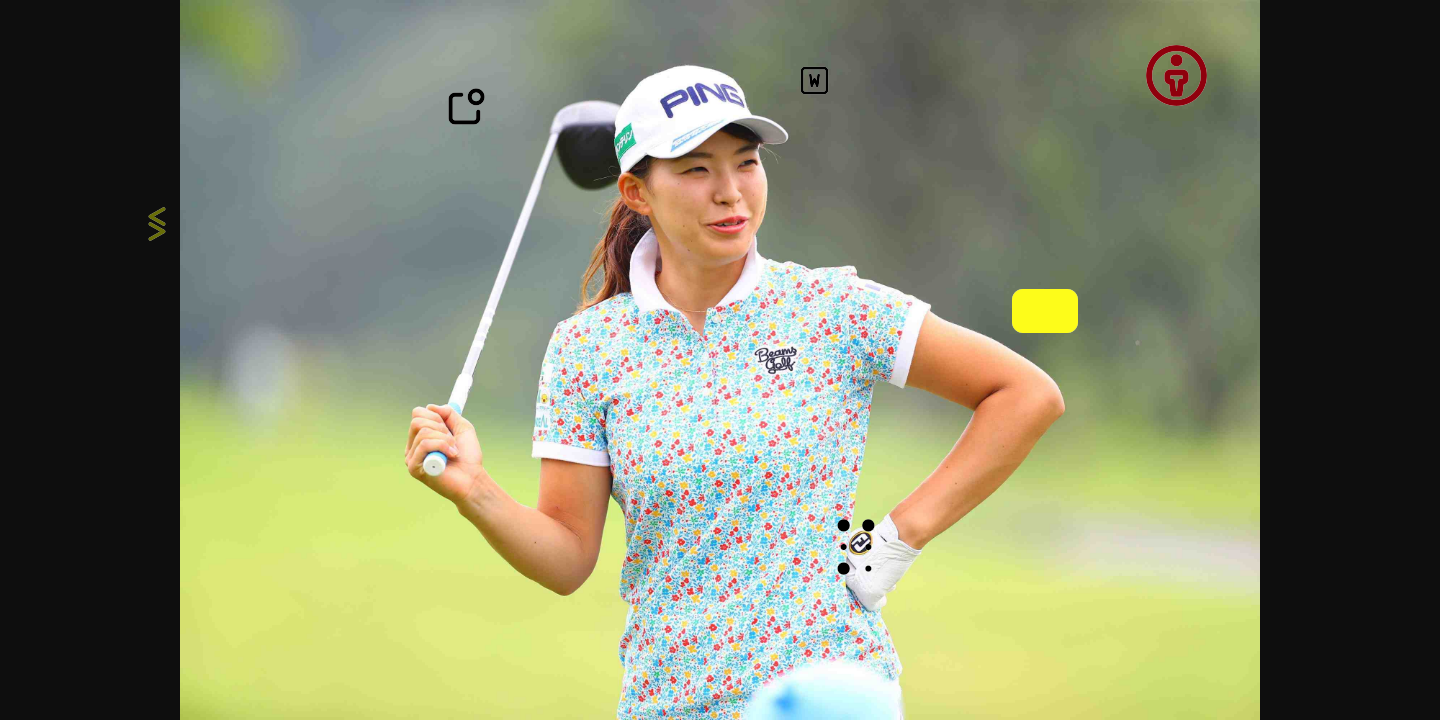  Describe the element at coordinates (814, 80) in the screenshot. I see `keyboard key for the letter W` at that location.